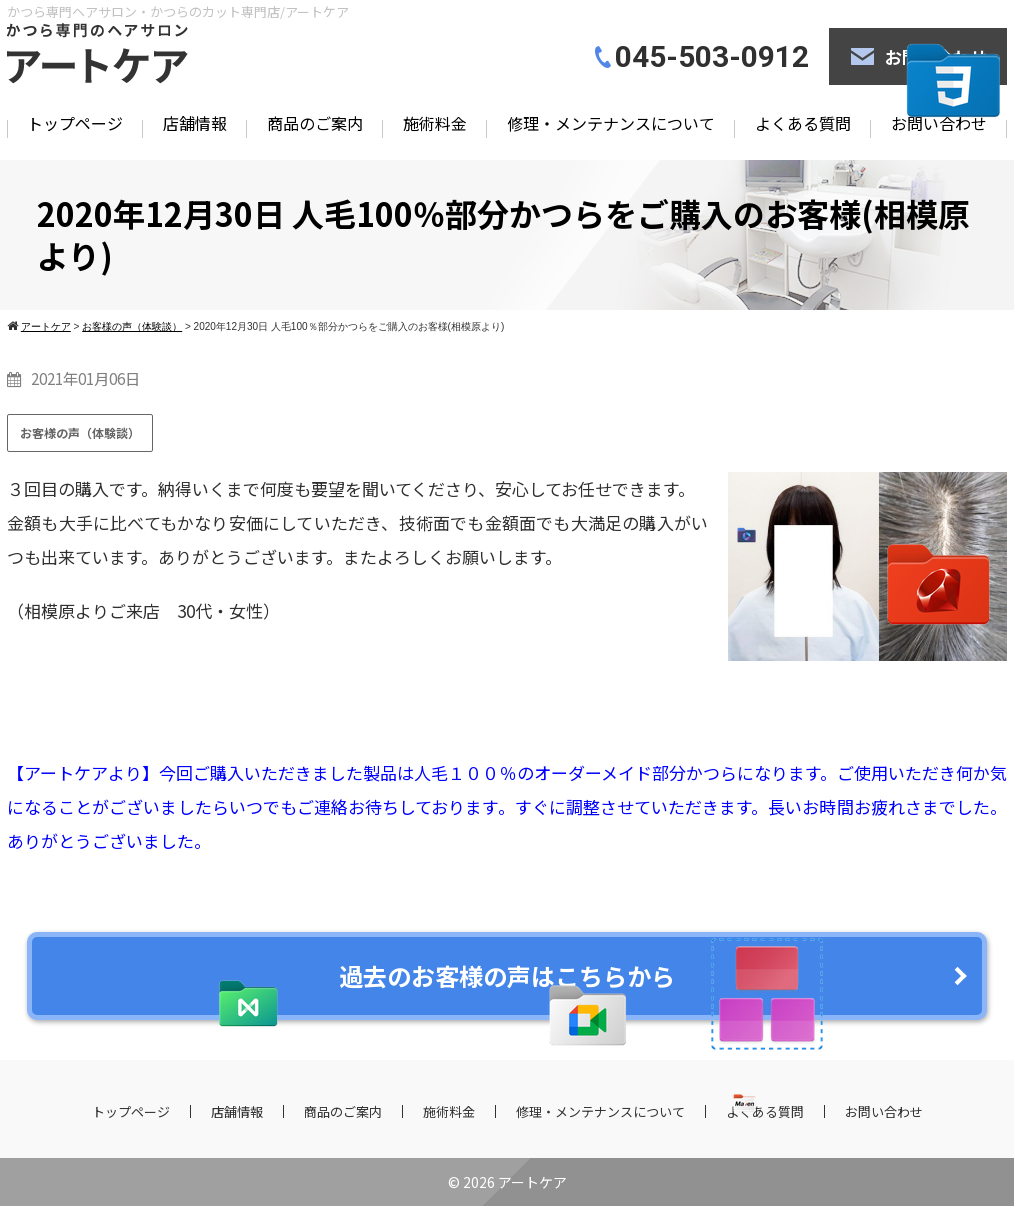 This screenshot has height=1206, width=1014. Describe the element at coordinates (587, 1017) in the screenshot. I see `open folder containing Google Meet files` at that location.